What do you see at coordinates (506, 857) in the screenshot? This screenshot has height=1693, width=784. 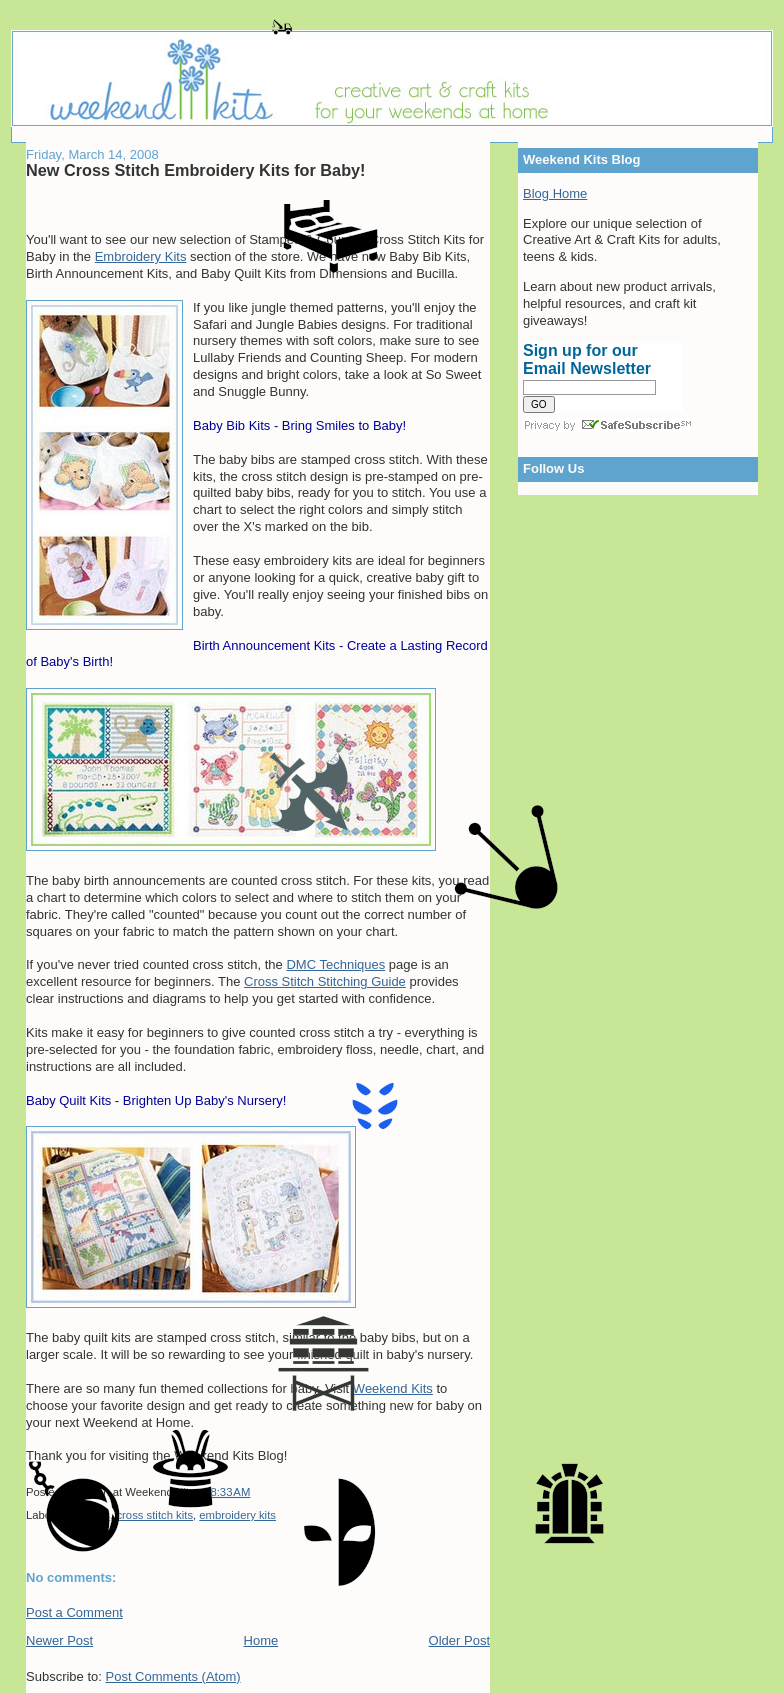 I see `access space or satellite-related features` at bounding box center [506, 857].